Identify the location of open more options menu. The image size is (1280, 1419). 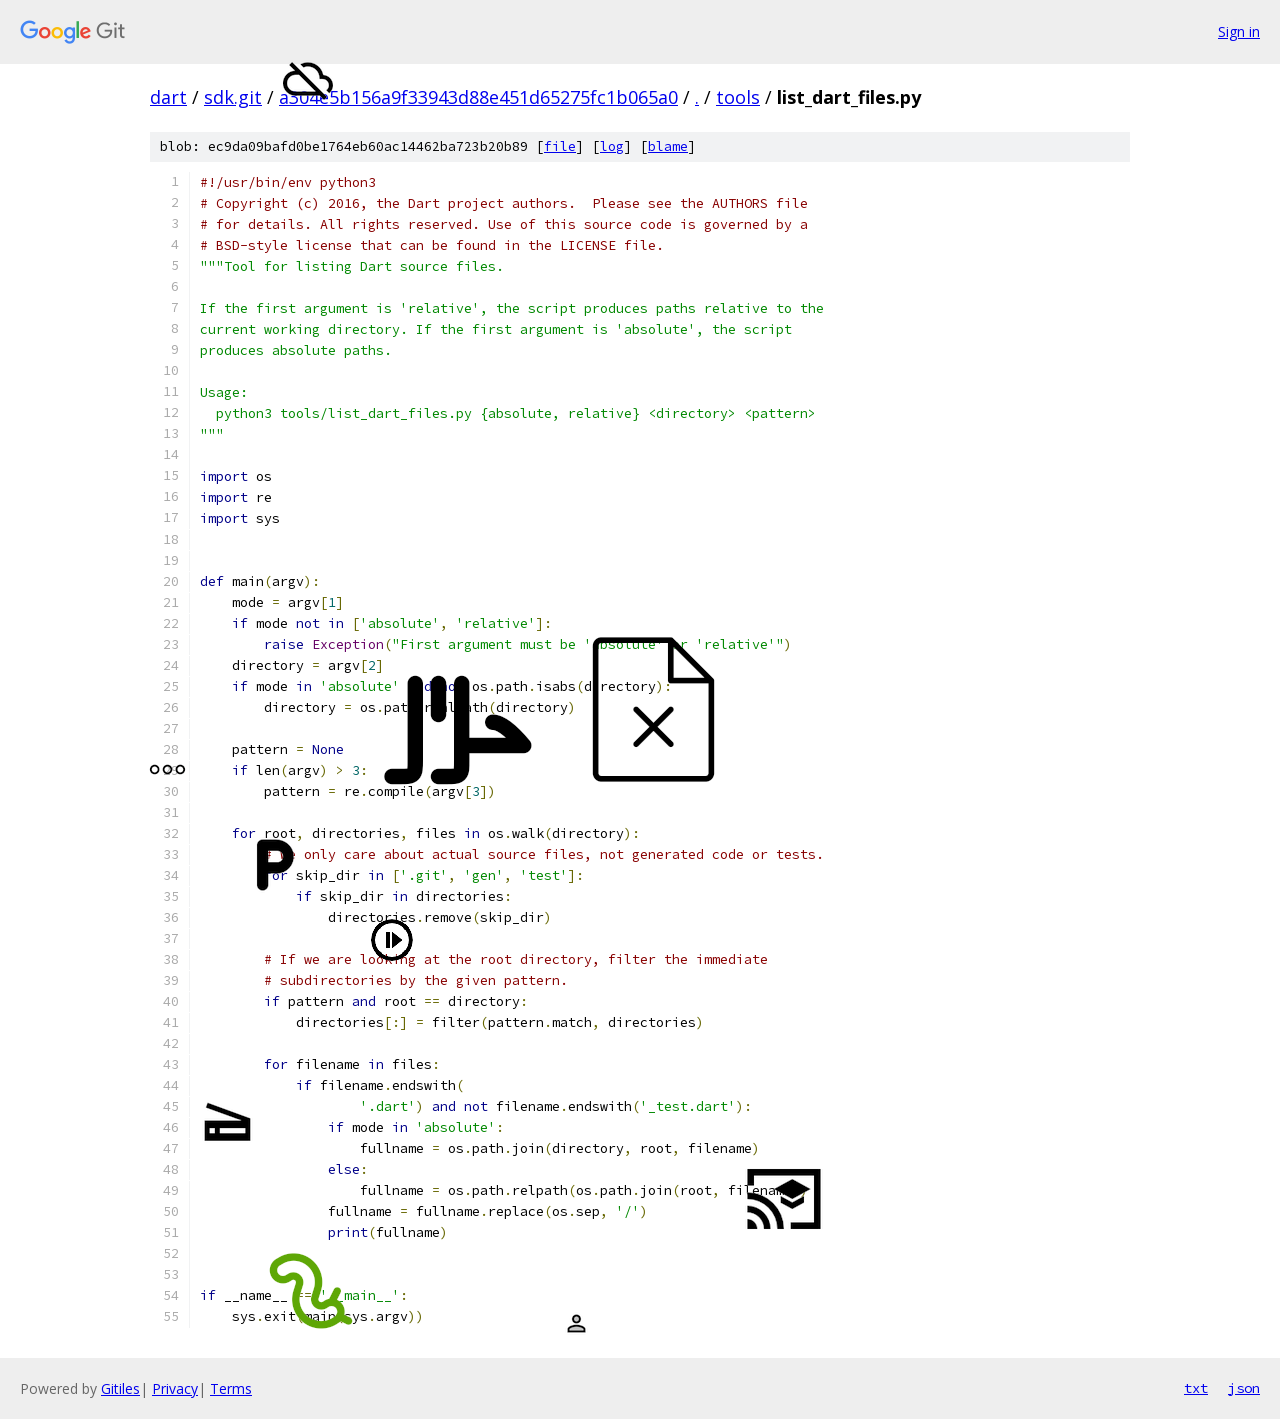
(167, 769).